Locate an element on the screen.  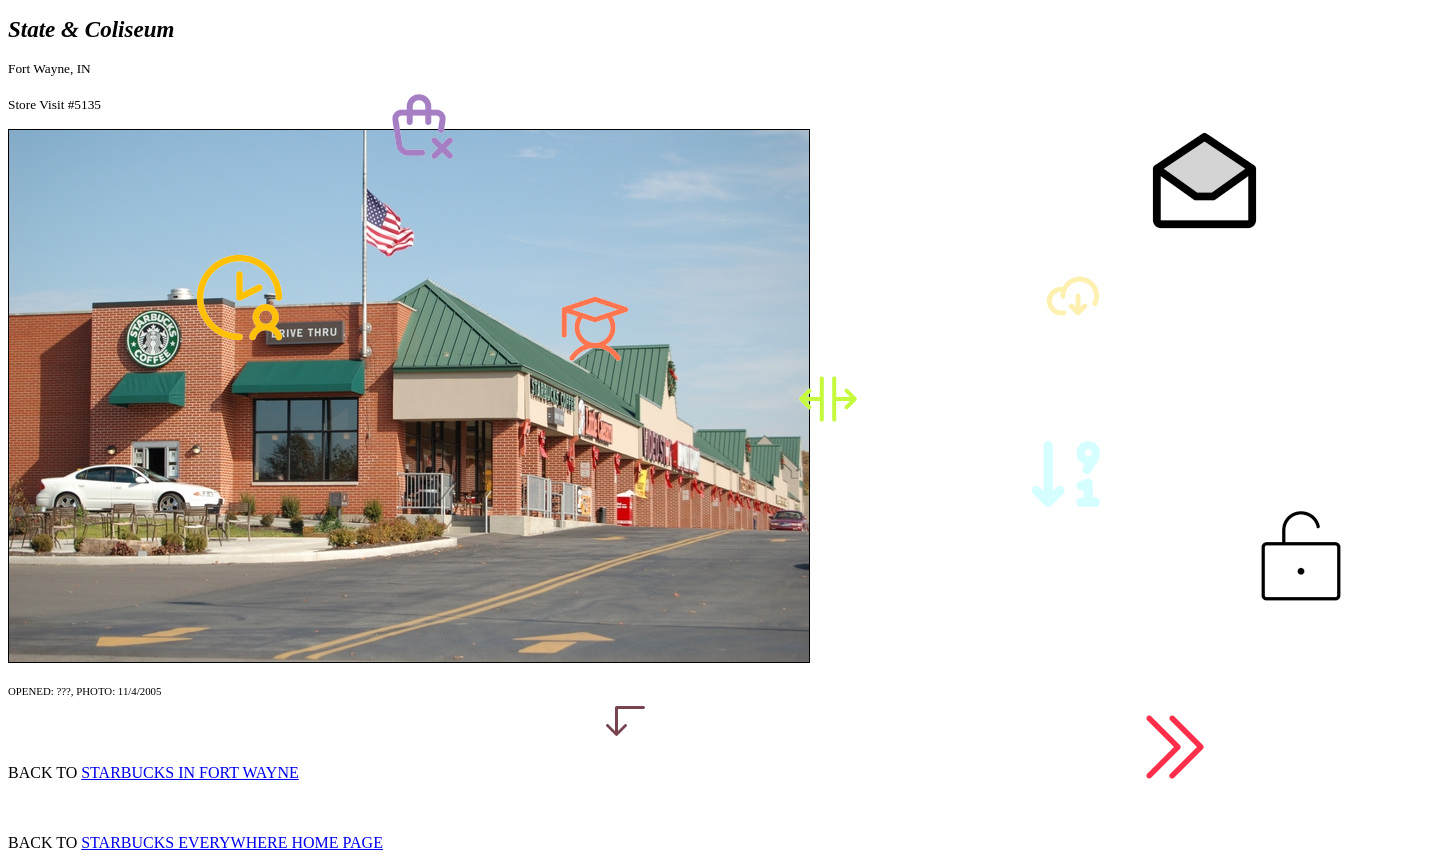
skip forward or advance quickly is located at coordinates (1175, 747).